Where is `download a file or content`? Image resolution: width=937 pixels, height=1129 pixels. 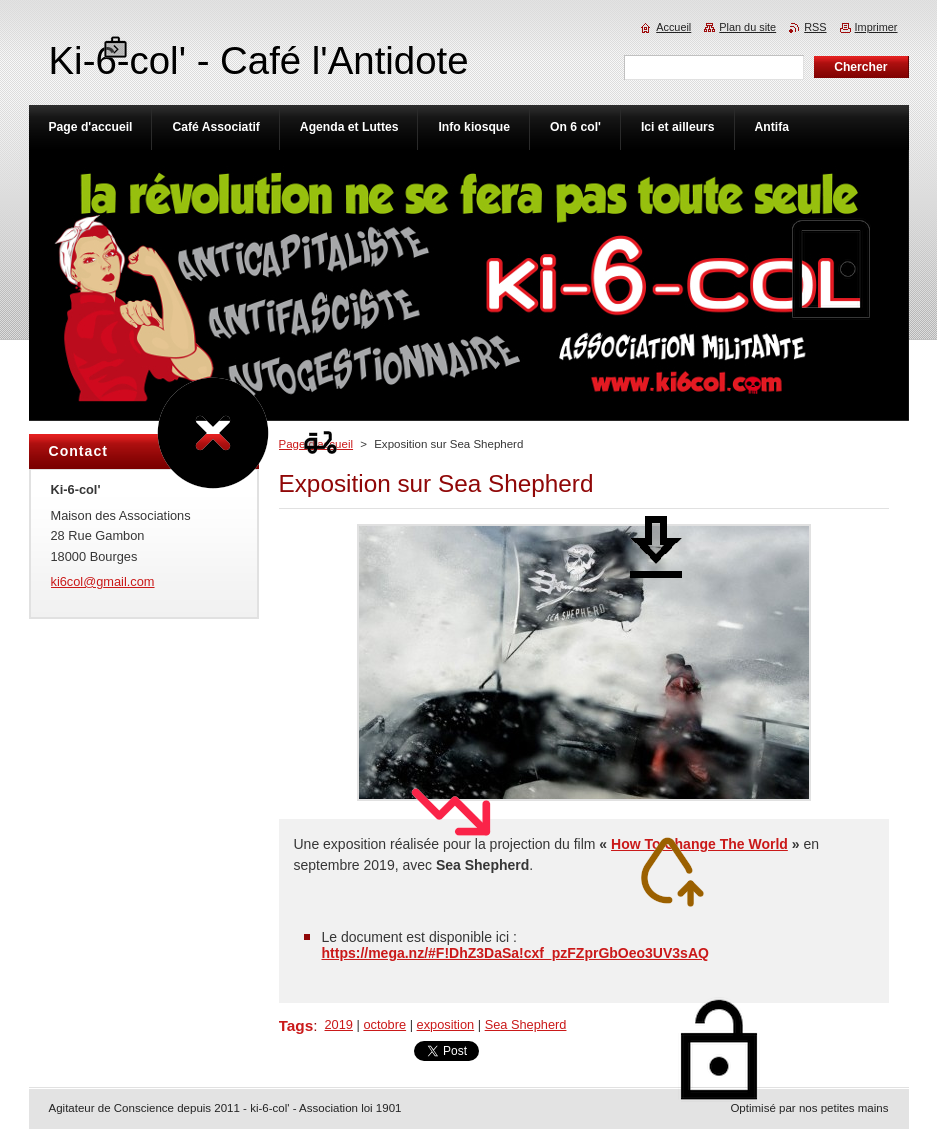
download a file or content is located at coordinates (656, 549).